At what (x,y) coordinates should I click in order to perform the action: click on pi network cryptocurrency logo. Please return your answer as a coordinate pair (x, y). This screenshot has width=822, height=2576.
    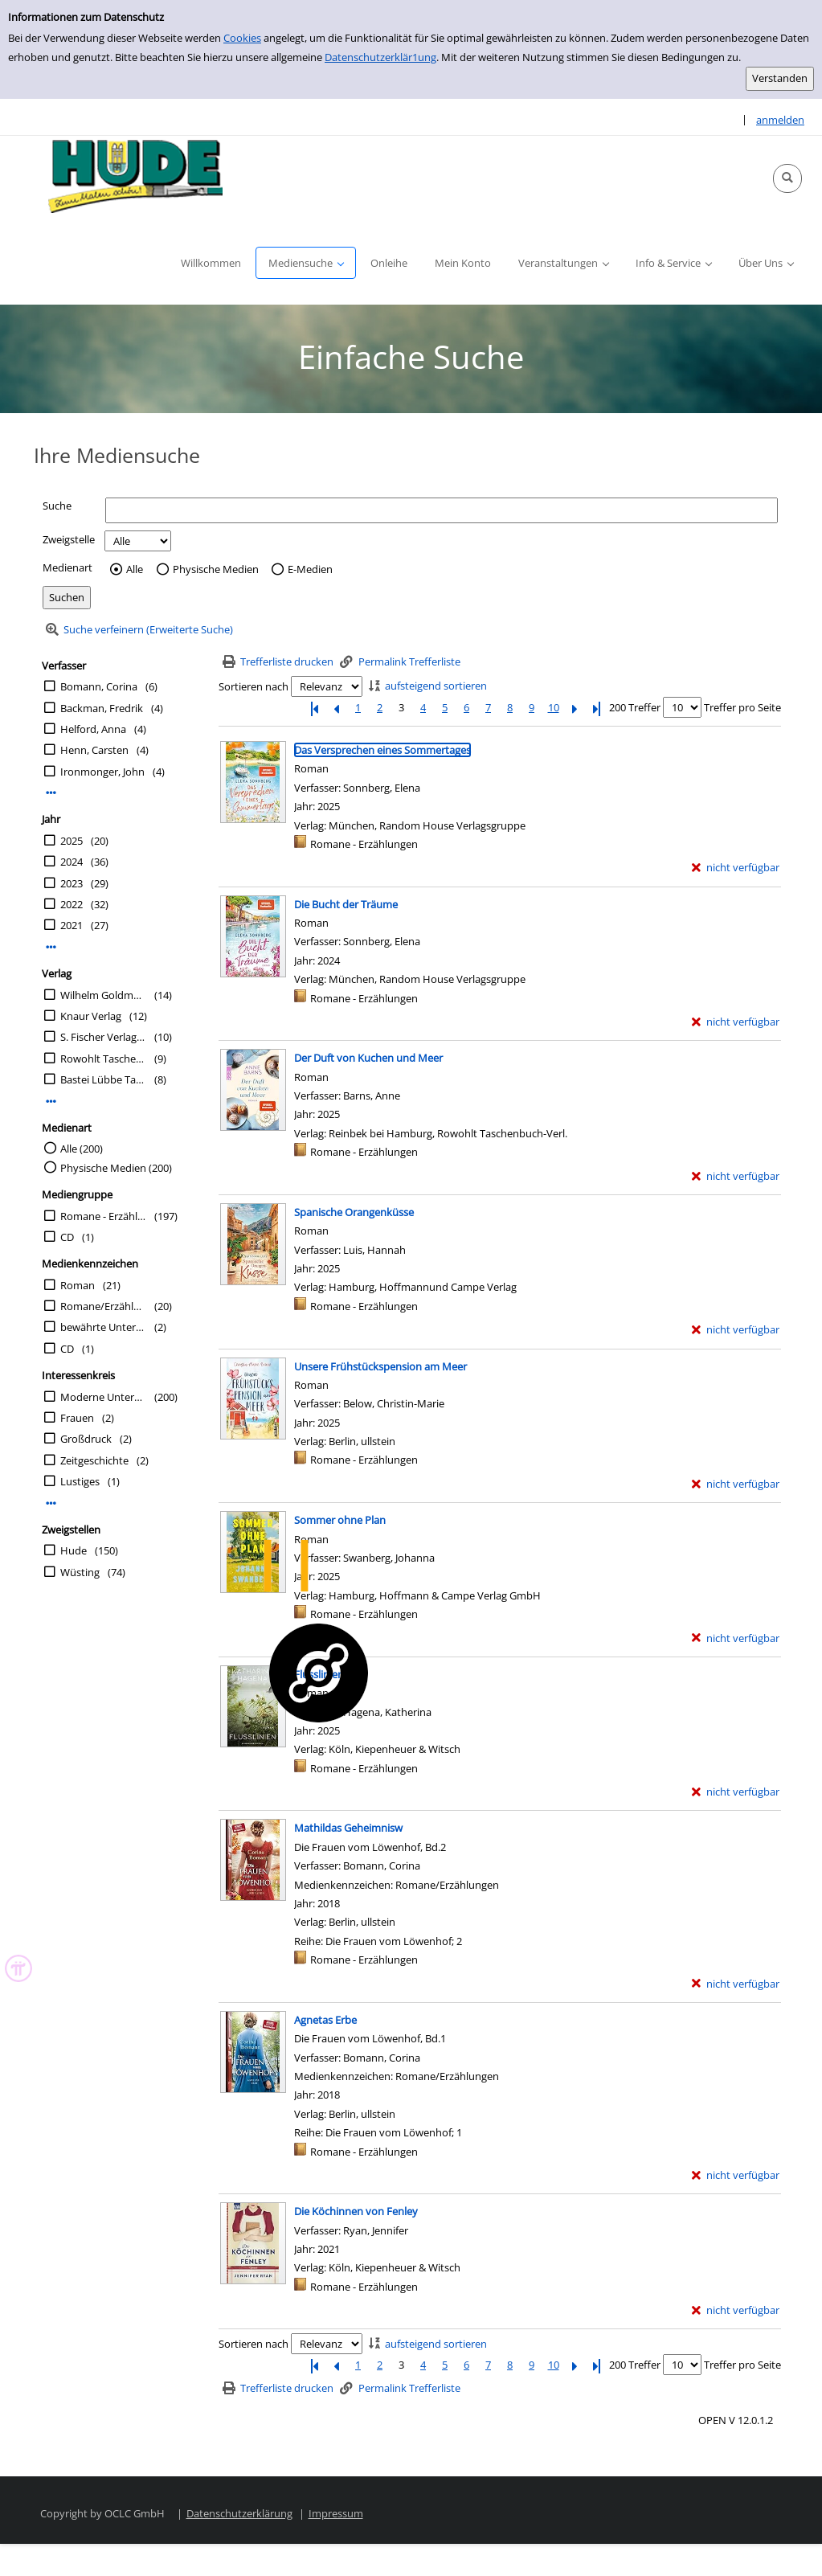
    Looking at the image, I should click on (18, 1968).